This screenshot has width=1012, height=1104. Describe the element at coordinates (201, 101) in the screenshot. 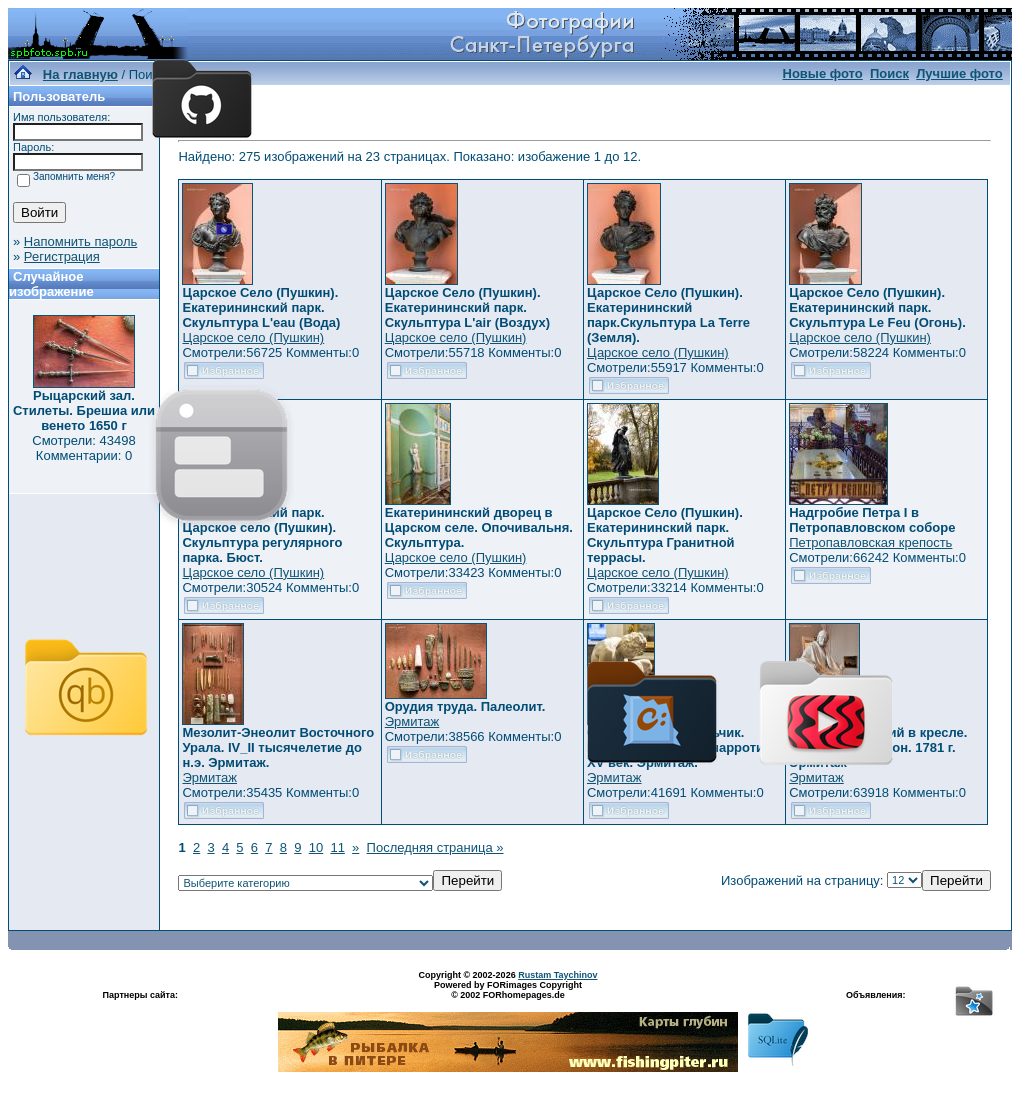

I see `open folder containing github repositories` at that location.